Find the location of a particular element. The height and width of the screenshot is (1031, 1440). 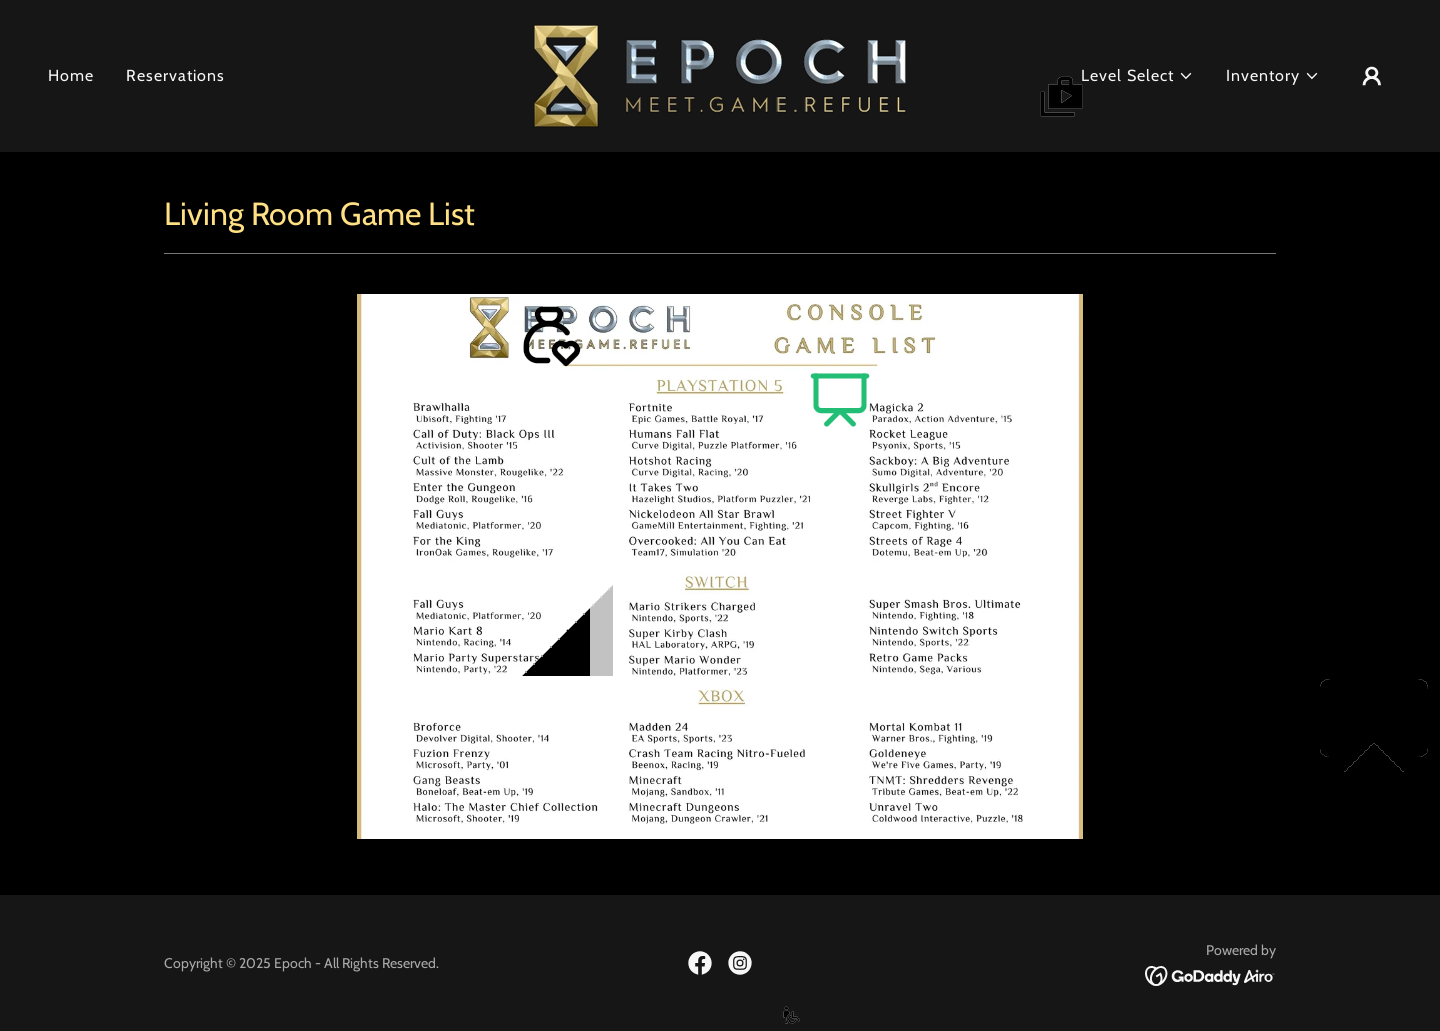

access purchased video content is located at coordinates (1061, 97).